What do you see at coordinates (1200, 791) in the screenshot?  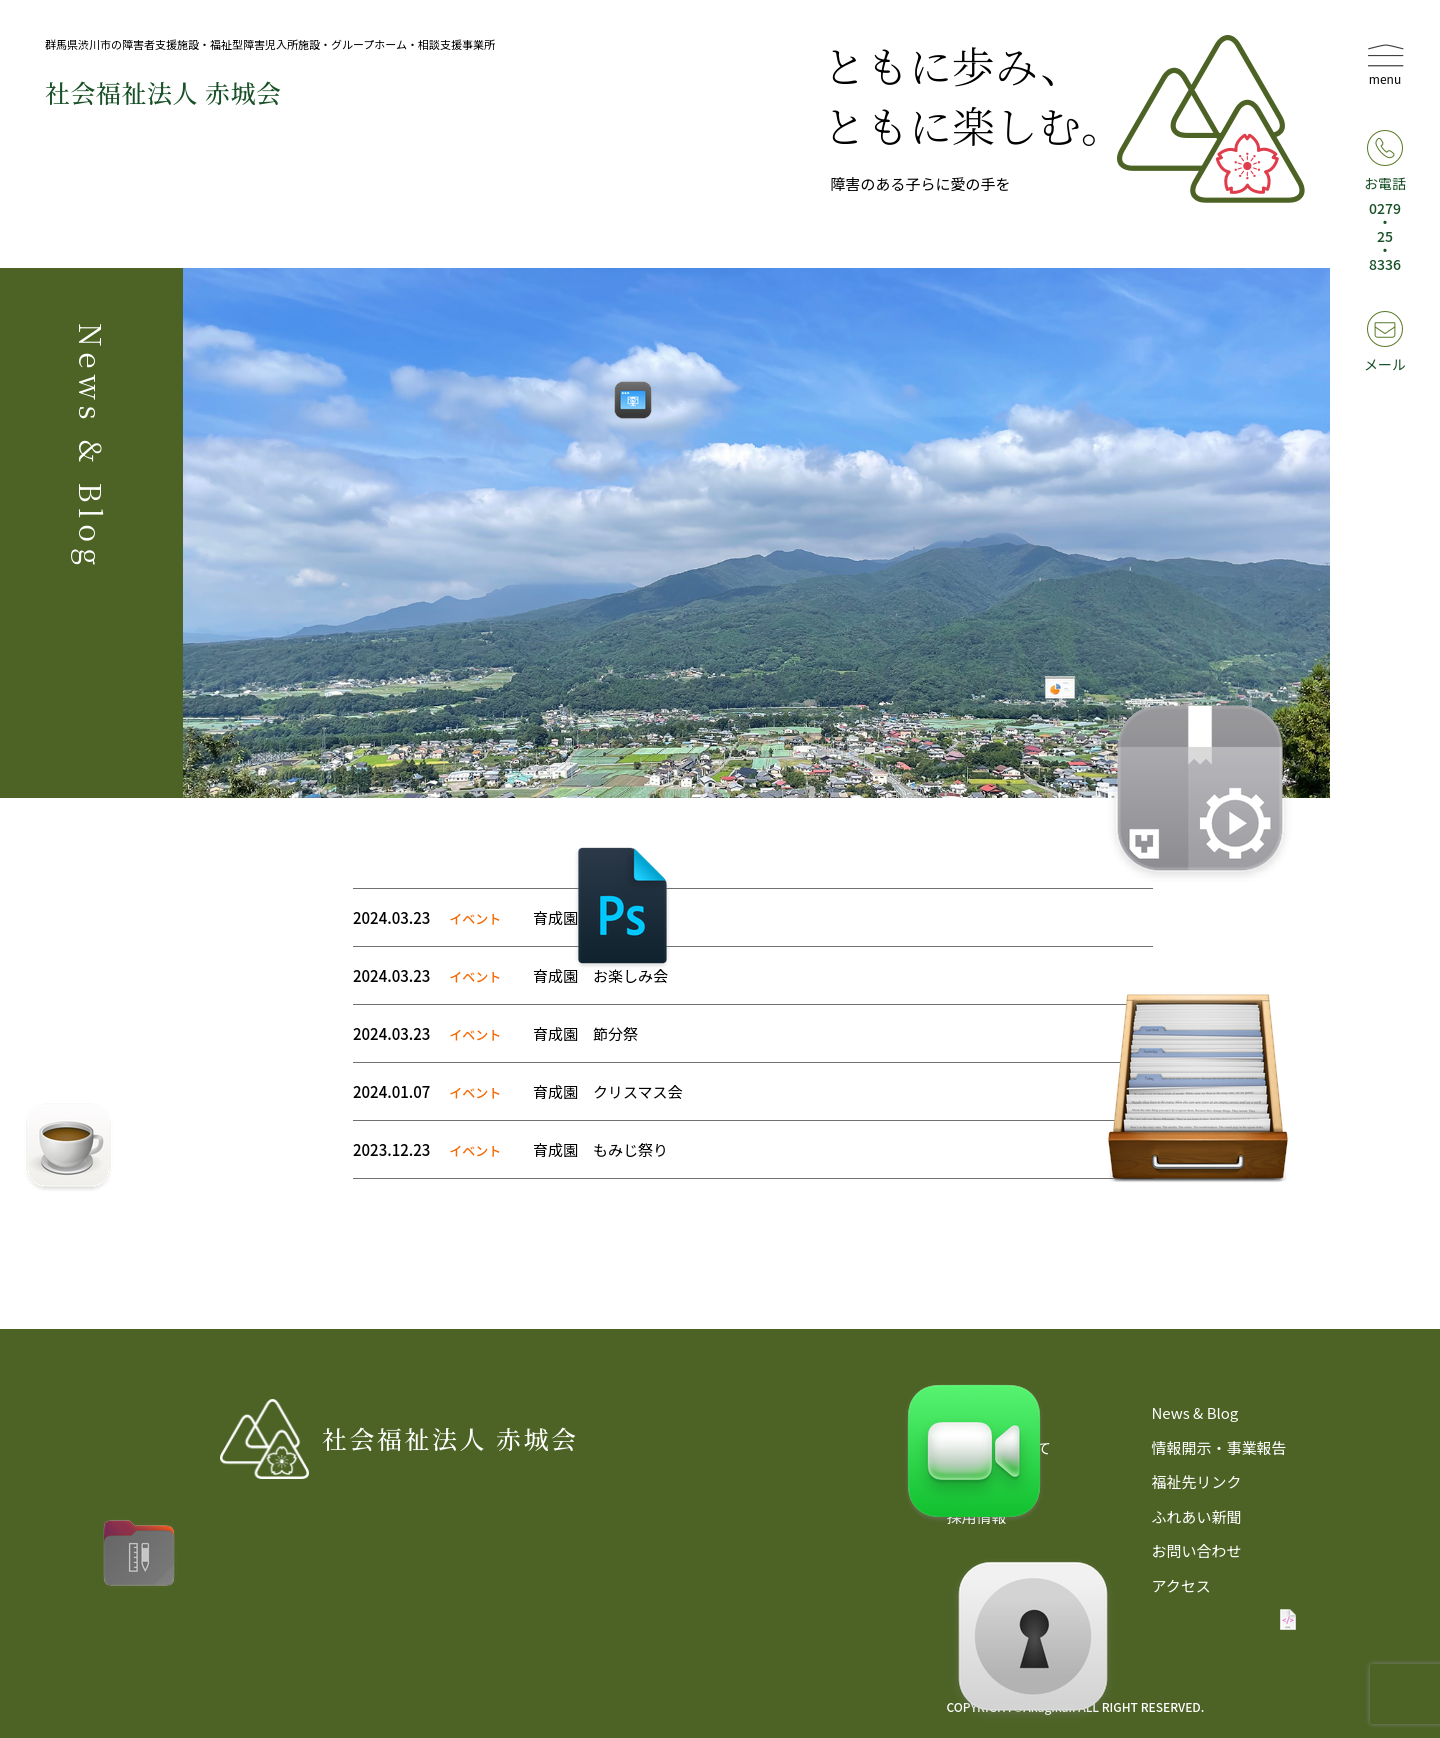 I see `access YaST AutoYaST system configuration` at bounding box center [1200, 791].